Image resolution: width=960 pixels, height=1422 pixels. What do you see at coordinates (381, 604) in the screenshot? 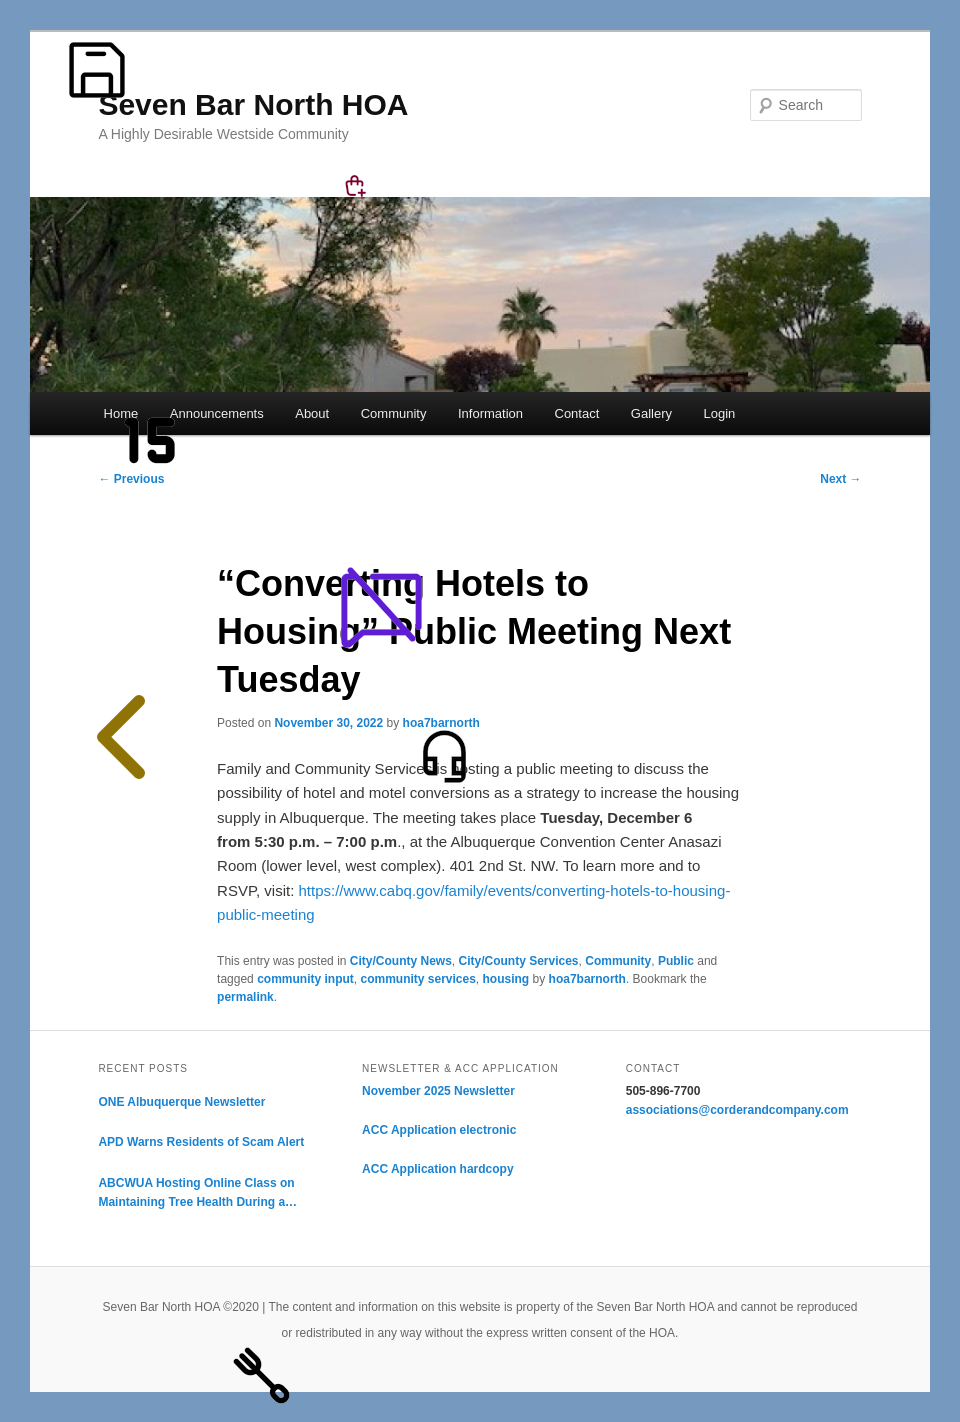
I see `mute or disable chat notifications` at bounding box center [381, 604].